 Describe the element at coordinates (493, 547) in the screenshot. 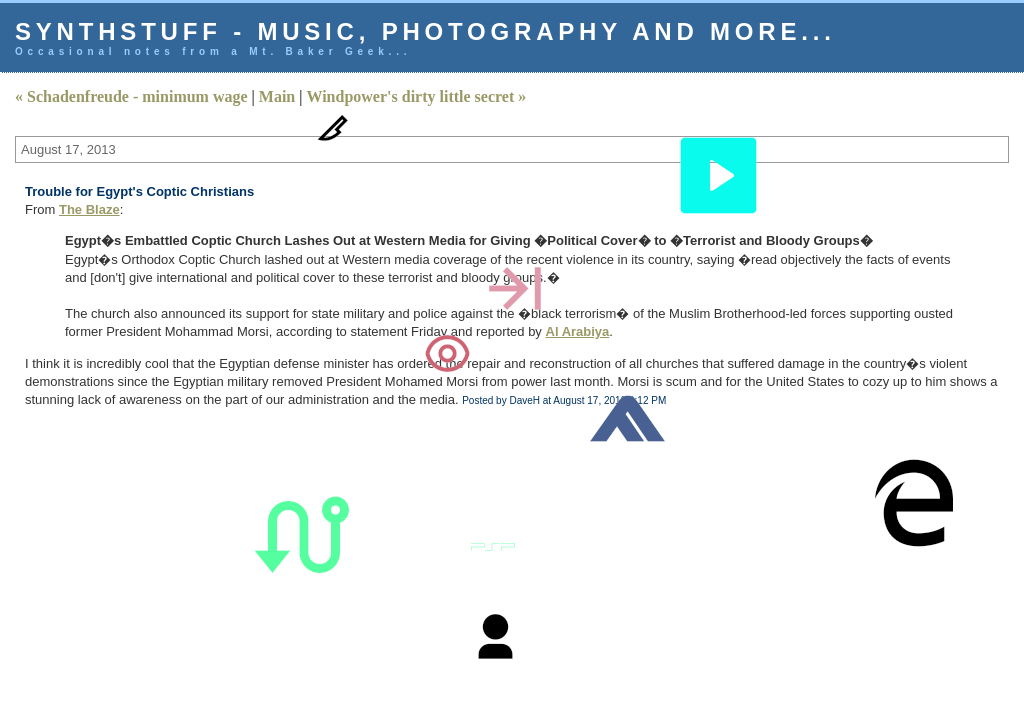

I see `playstation portable (PSP) brand logo` at that location.